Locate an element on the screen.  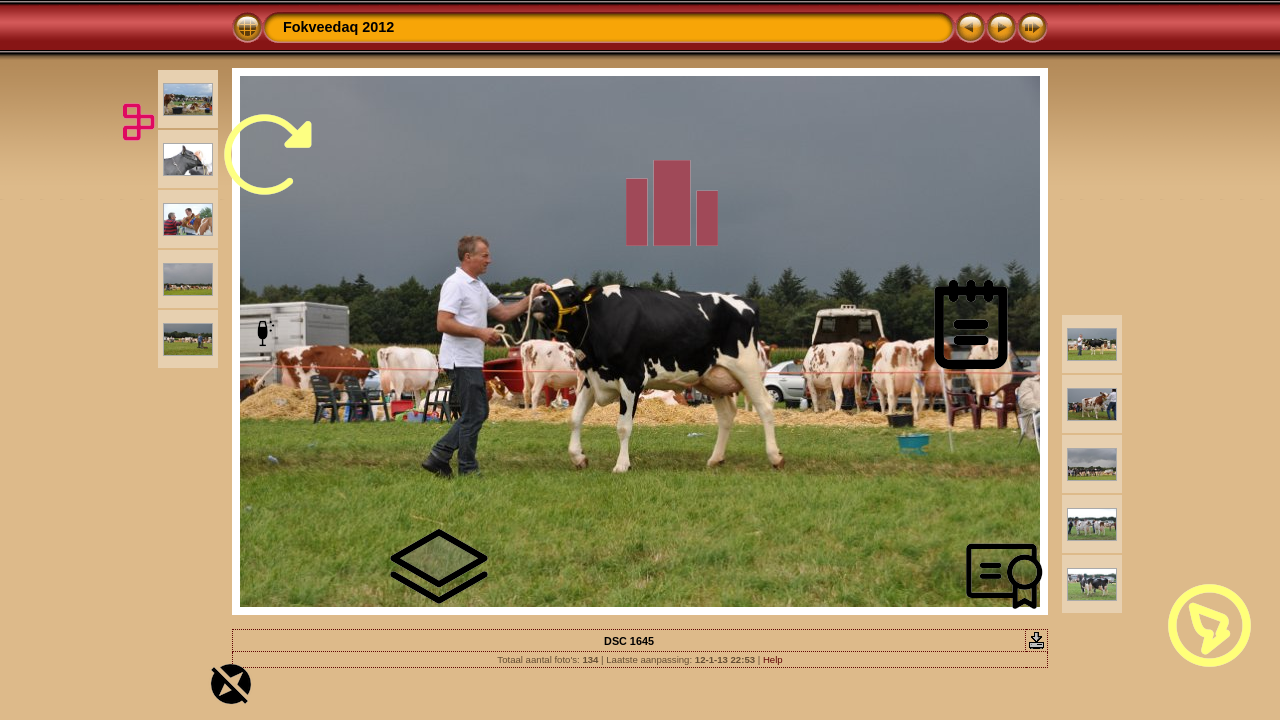
celebrate a completed milestone or achievement is located at coordinates (263, 333).